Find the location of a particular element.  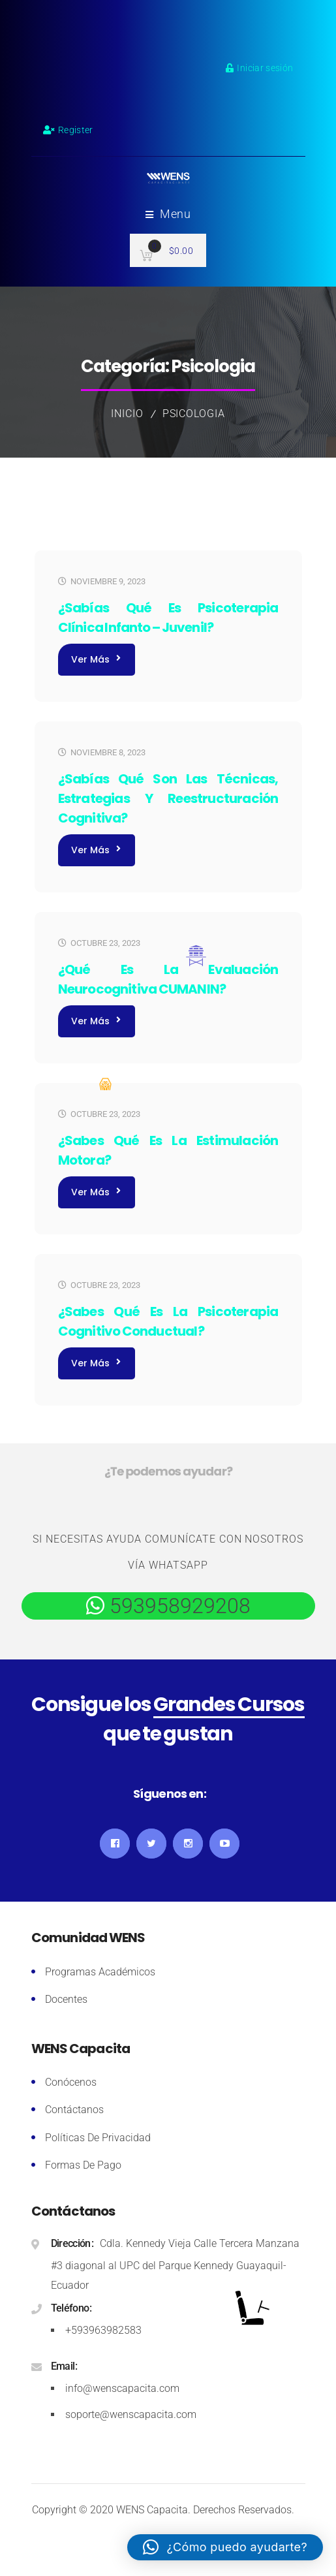

adjust vehicle seat position is located at coordinates (252, 2308).